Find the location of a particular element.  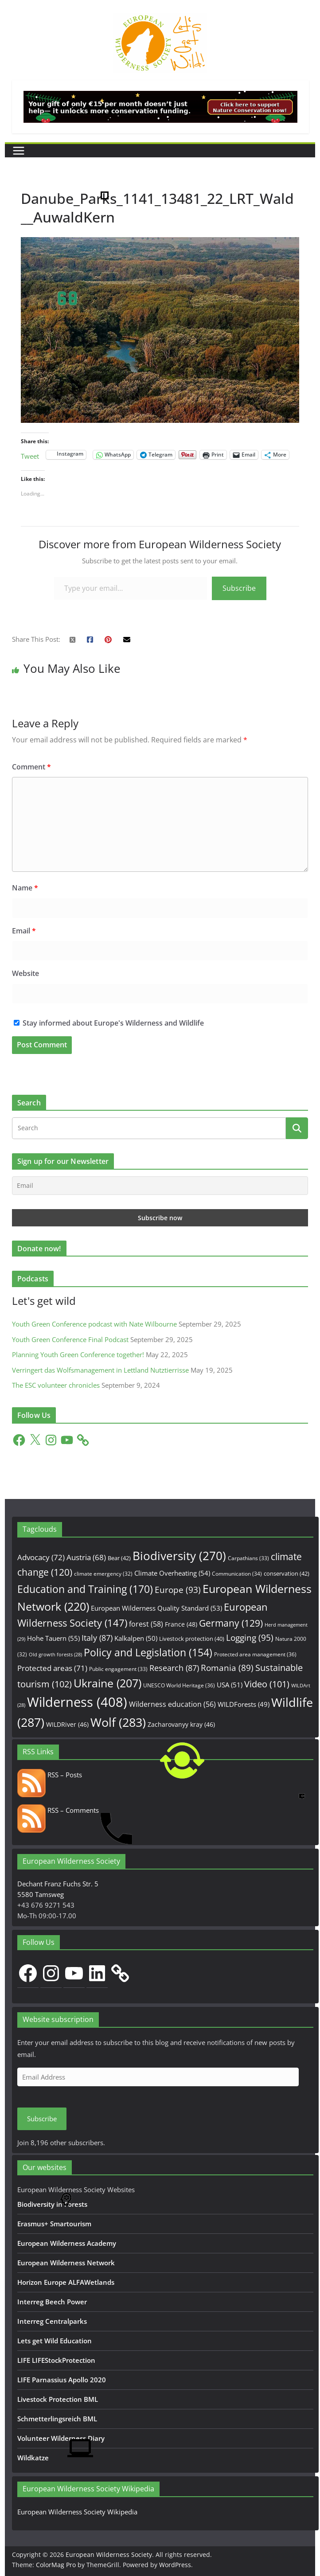

access secure storage or vault is located at coordinates (302, 1796).